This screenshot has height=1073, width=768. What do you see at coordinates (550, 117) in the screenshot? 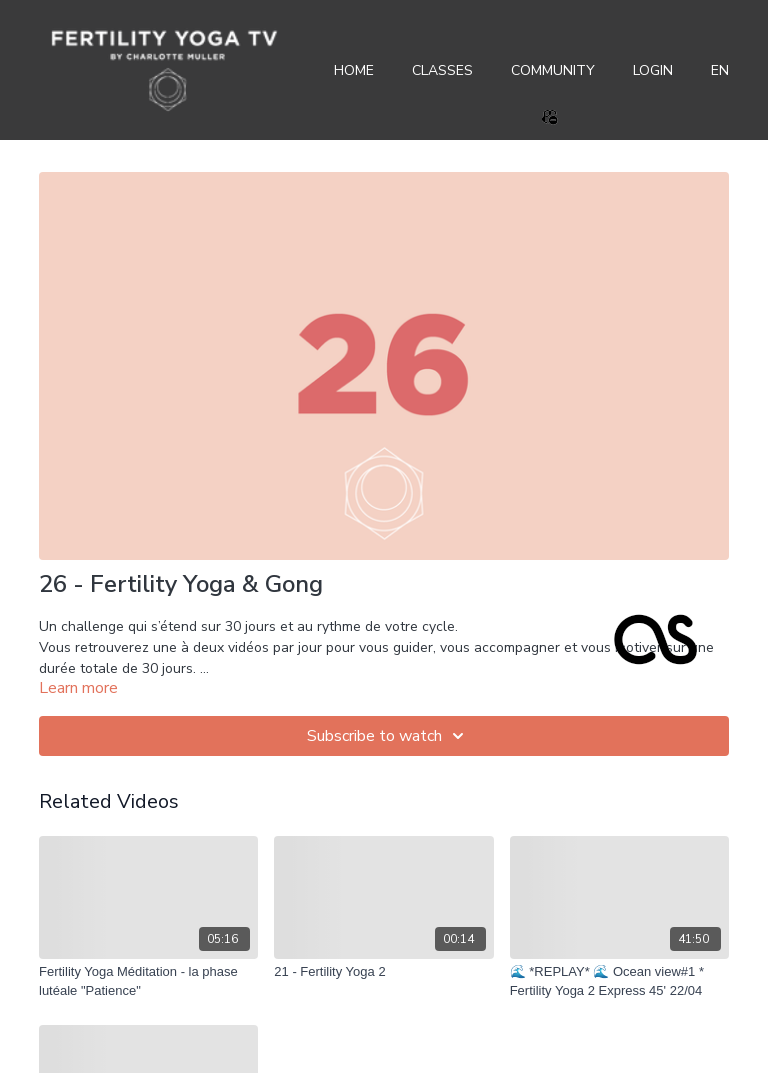
I see `github copilot is blocked or disabled` at bounding box center [550, 117].